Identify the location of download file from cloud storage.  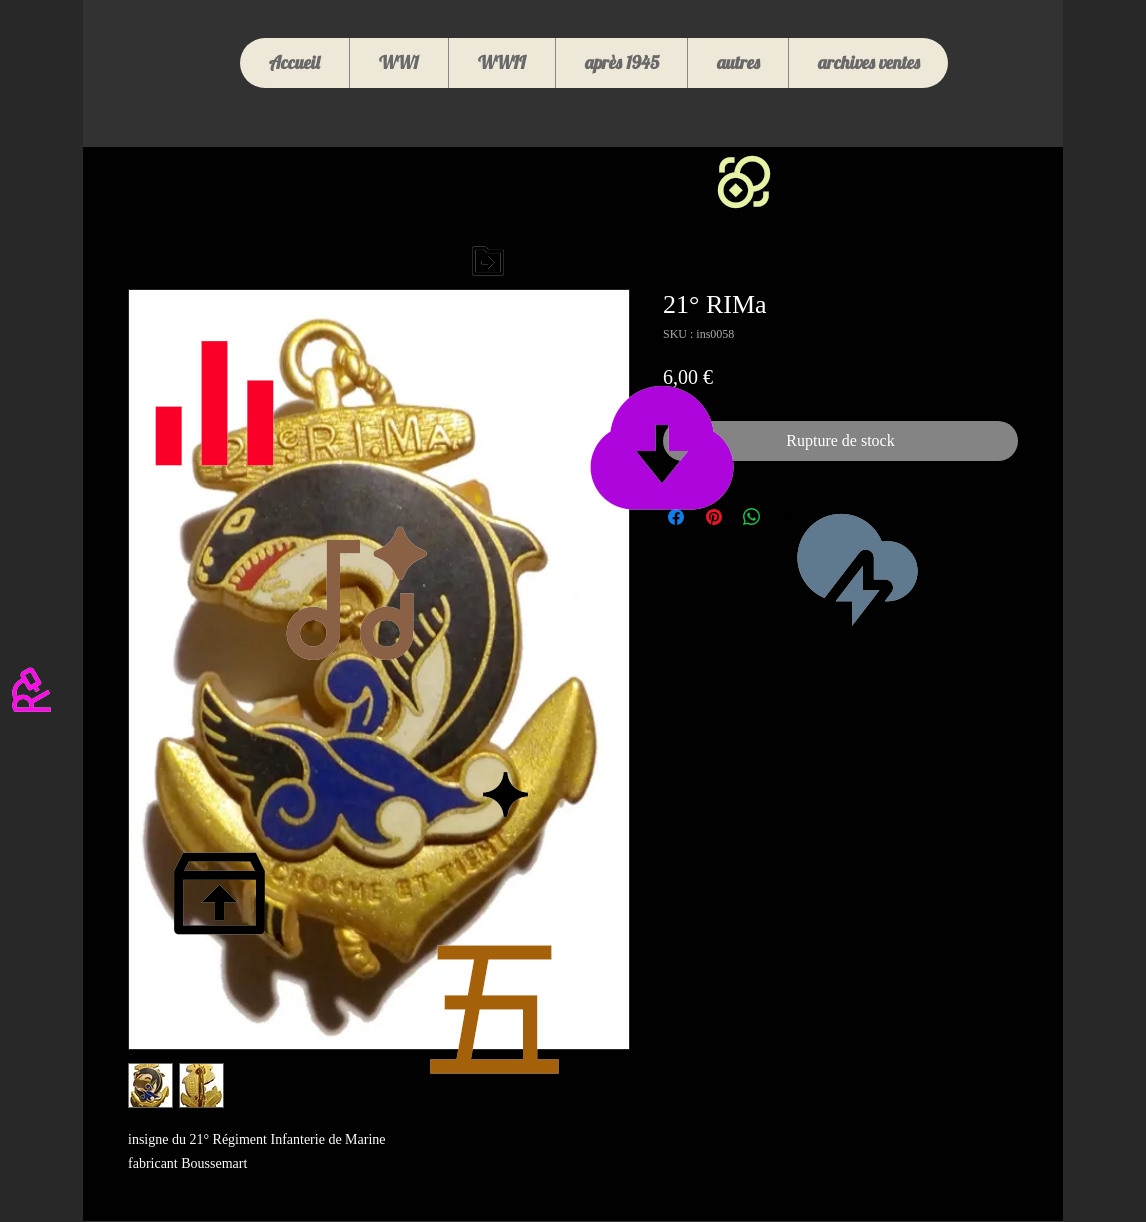
(662, 451).